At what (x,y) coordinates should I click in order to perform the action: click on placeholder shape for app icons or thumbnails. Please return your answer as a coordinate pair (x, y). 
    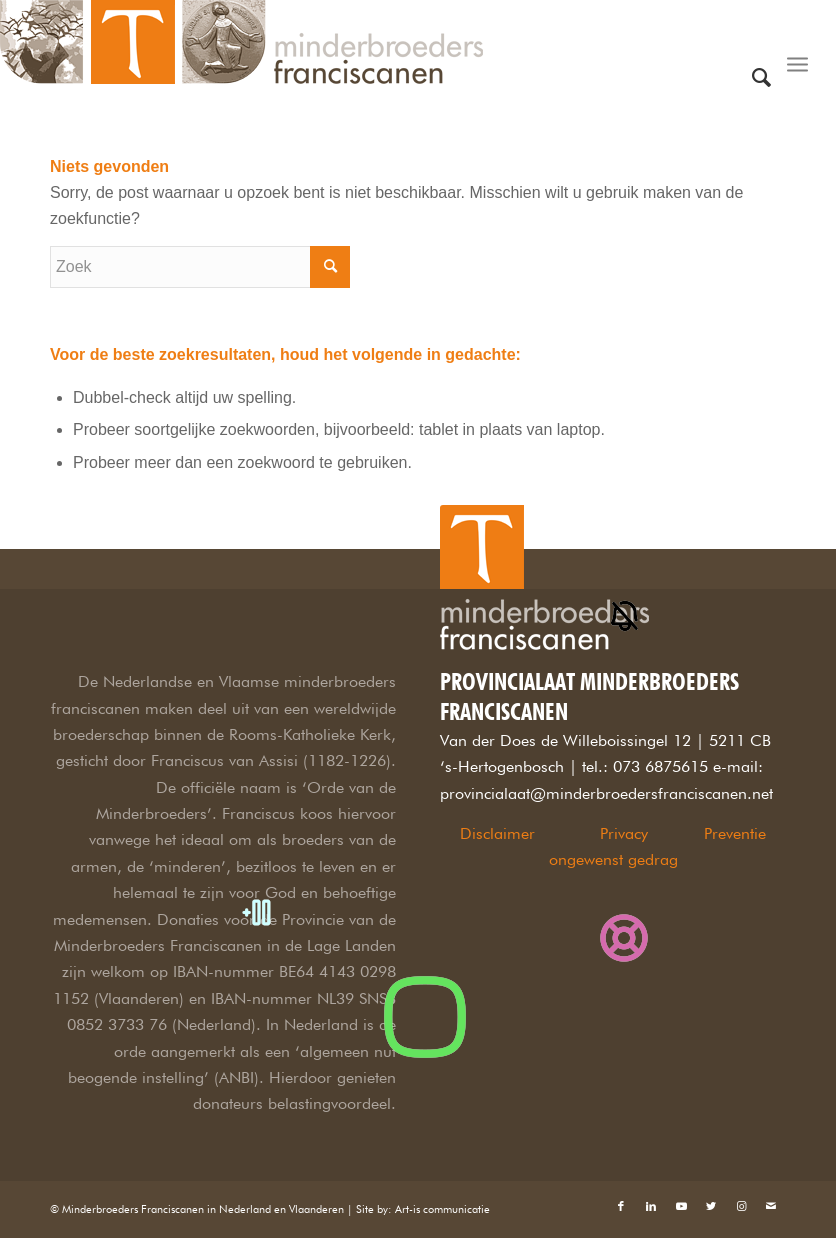
    Looking at the image, I should click on (425, 1017).